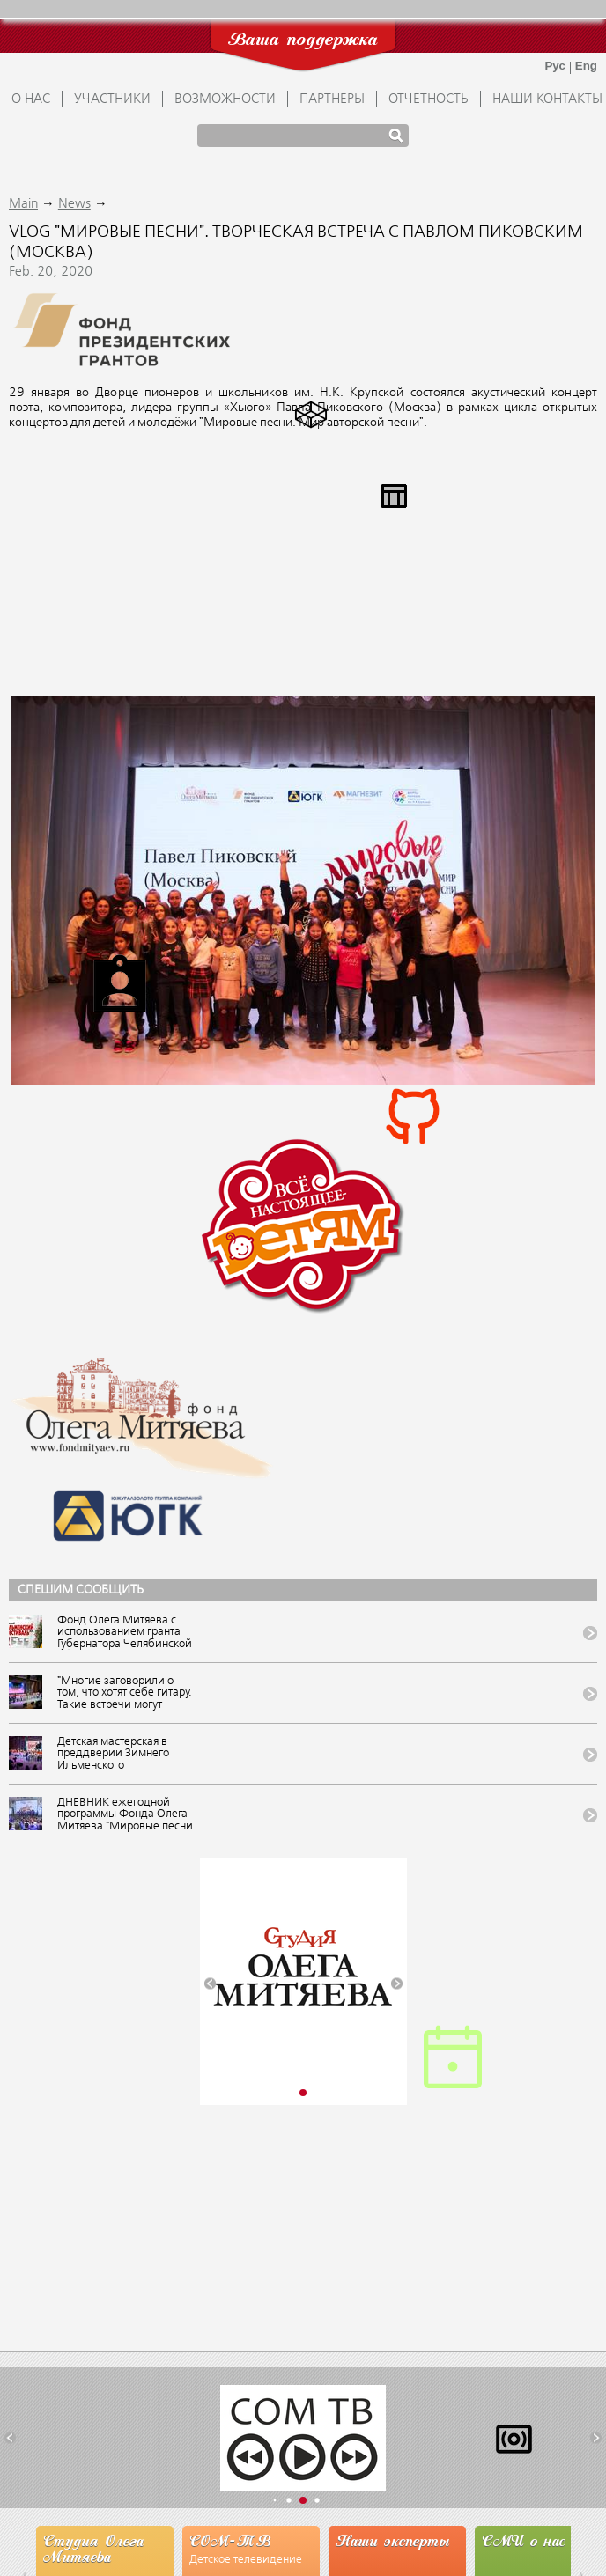 The height and width of the screenshot is (2576, 606). What do you see at coordinates (311, 415) in the screenshot?
I see `open codepen profile or projects` at bounding box center [311, 415].